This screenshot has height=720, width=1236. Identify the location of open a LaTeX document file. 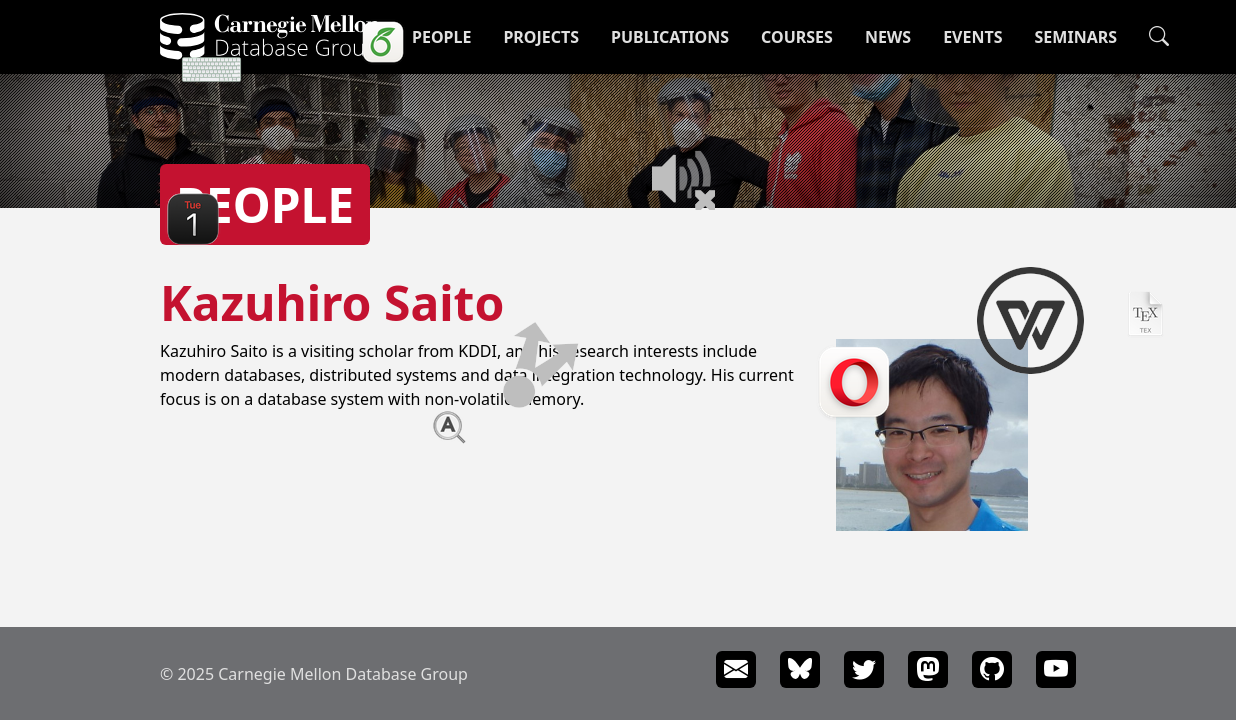
(1145, 314).